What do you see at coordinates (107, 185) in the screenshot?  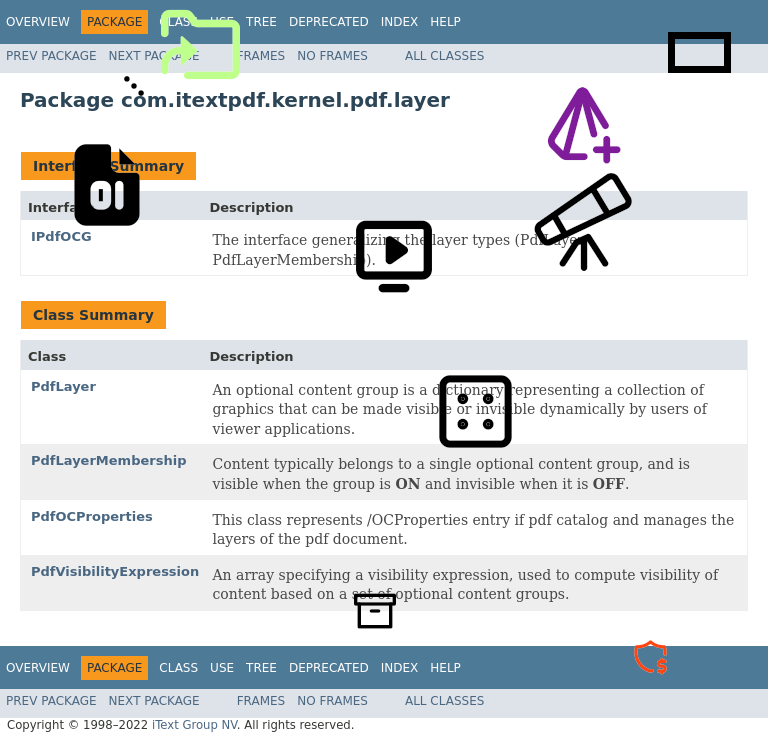 I see `view a file containing numerical data` at bounding box center [107, 185].